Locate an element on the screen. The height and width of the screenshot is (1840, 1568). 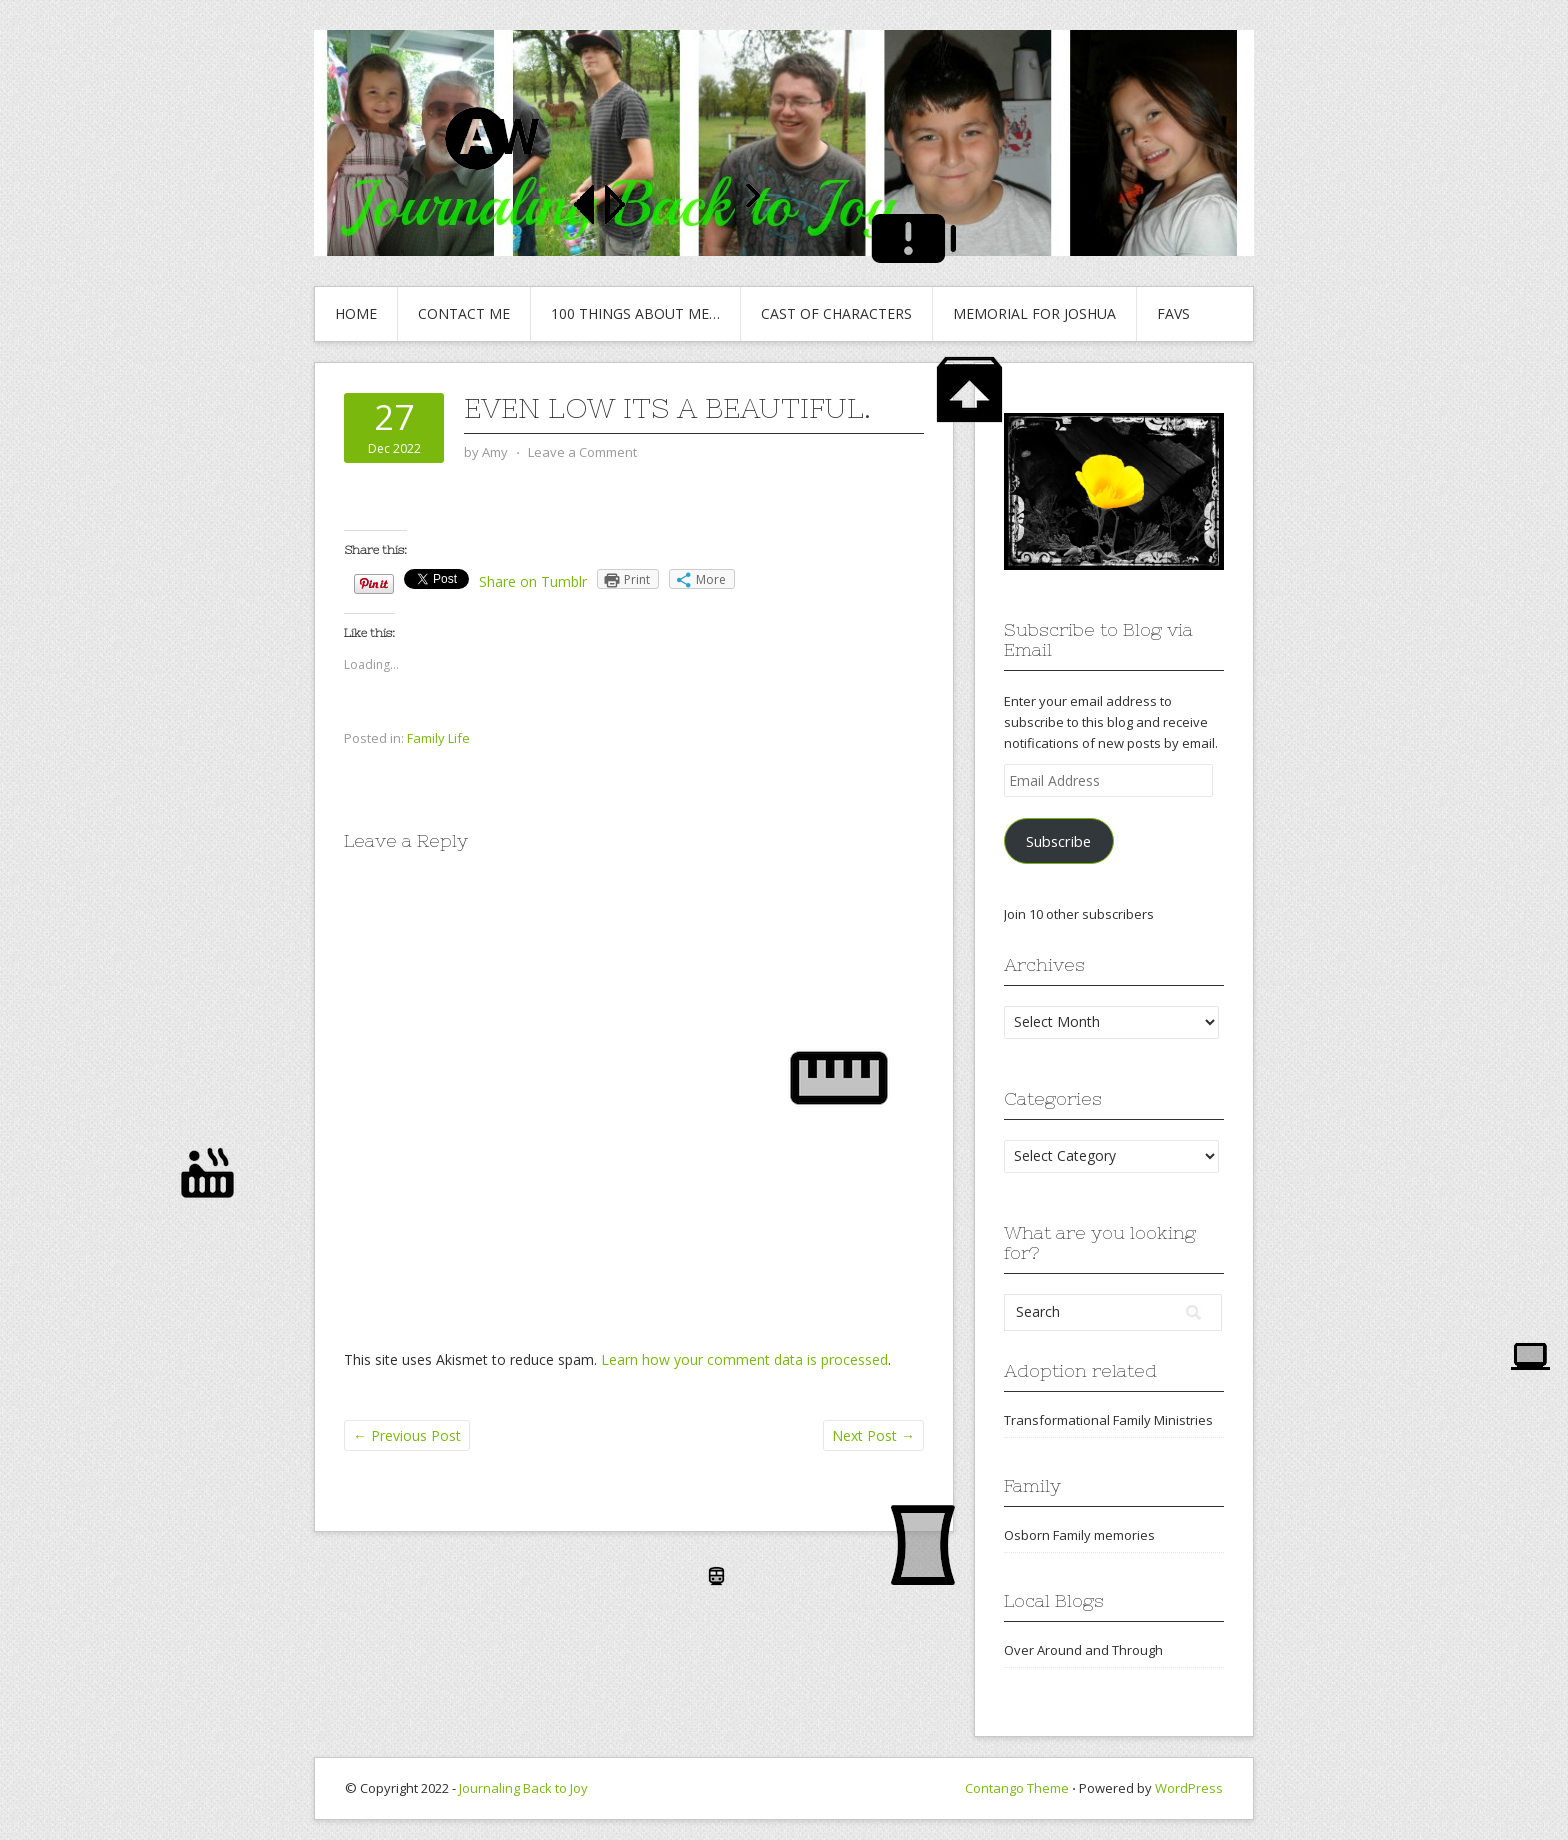
switch to the right panel or view is located at coordinates (599, 204).